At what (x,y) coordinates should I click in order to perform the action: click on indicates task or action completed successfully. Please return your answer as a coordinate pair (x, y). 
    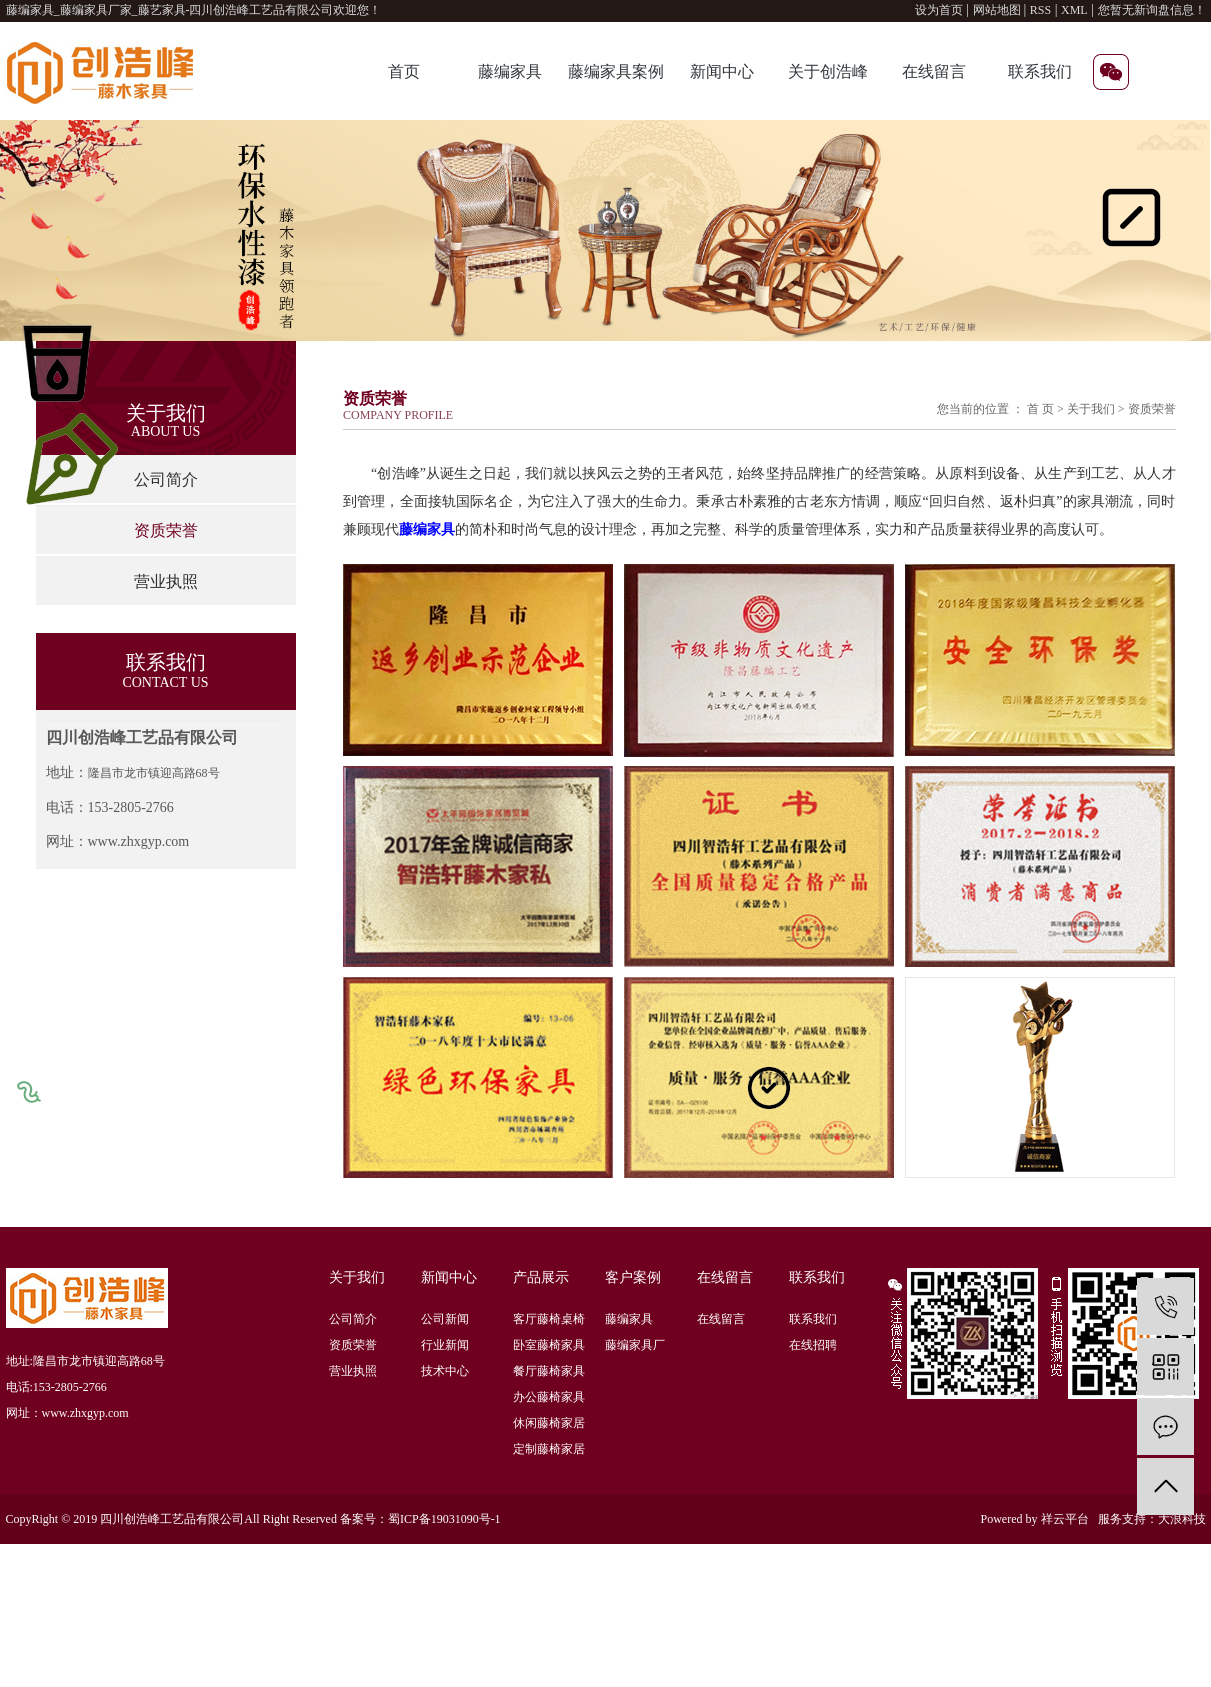
    Looking at the image, I should click on (769, 1088).